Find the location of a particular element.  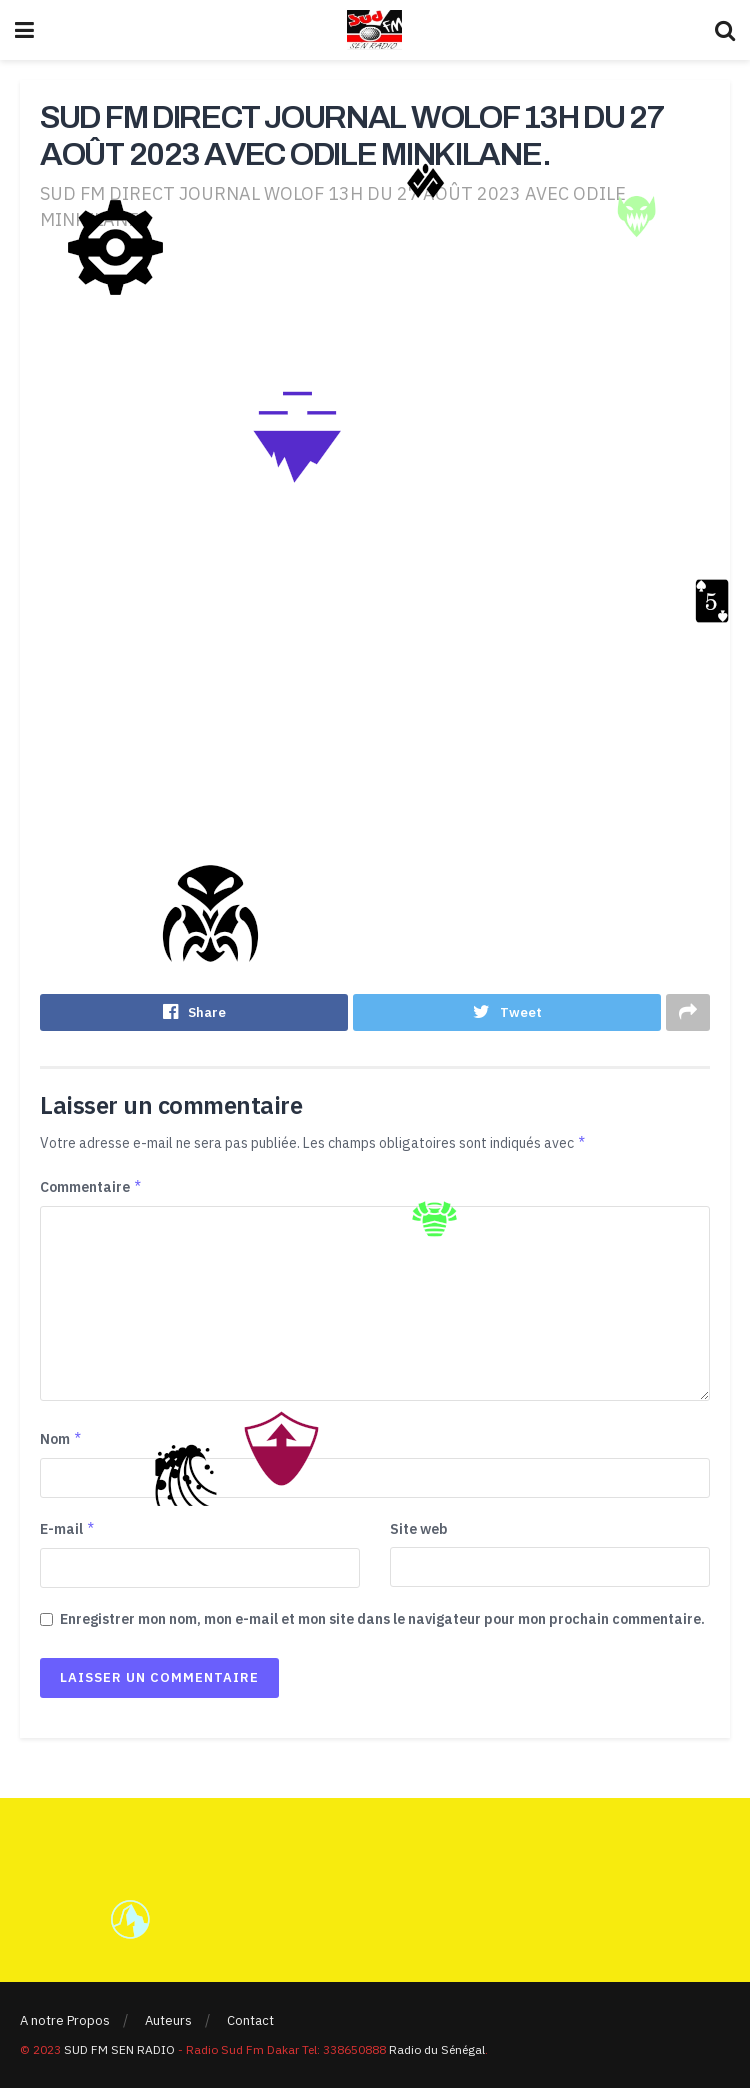

select imp or demon character is located at coordinates (636, 216).